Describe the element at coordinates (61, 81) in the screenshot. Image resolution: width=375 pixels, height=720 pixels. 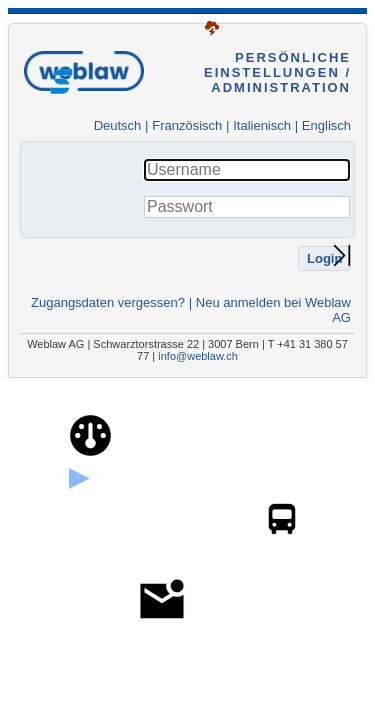
I see `sitrox brand logo` at that location.